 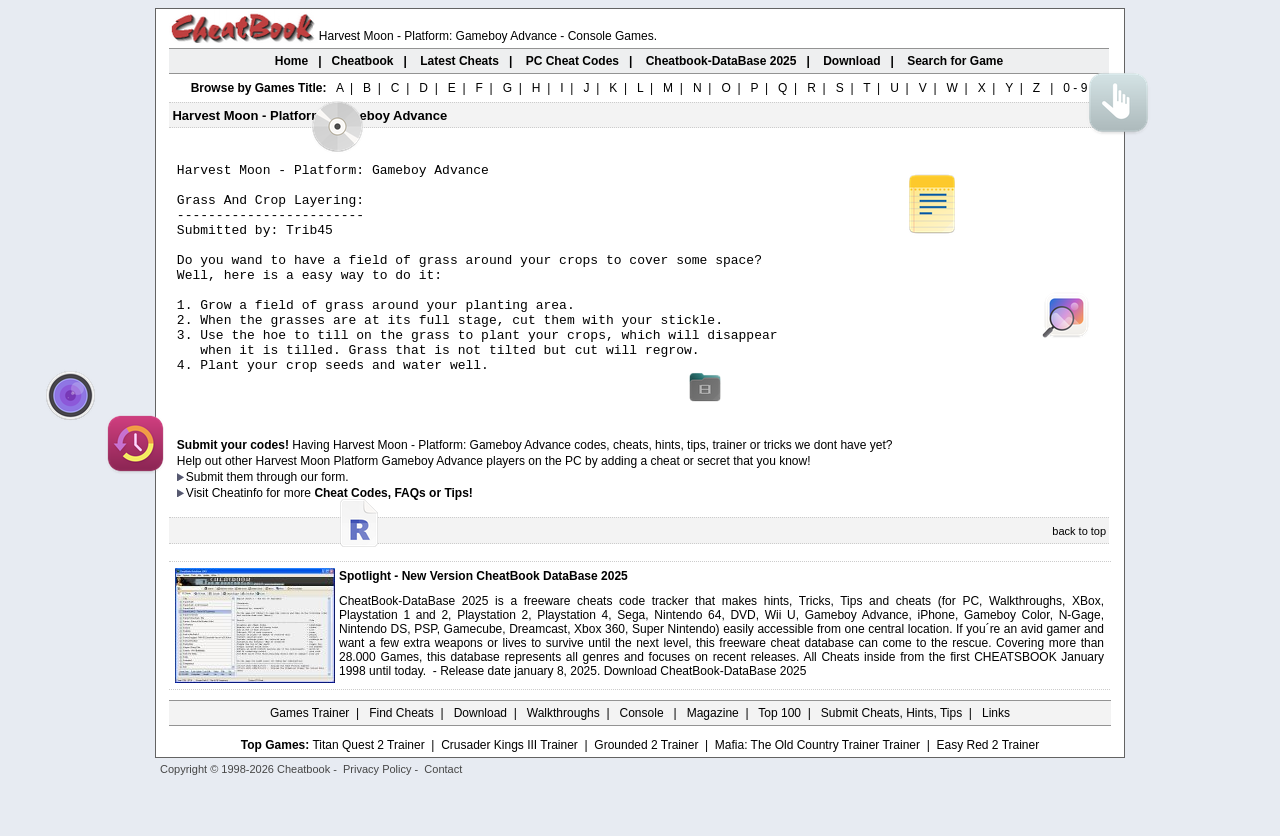 What do you see at coordinates (705, 387) in the screenshot?
I see `open your videos folder` at bounding box center [705, 387].